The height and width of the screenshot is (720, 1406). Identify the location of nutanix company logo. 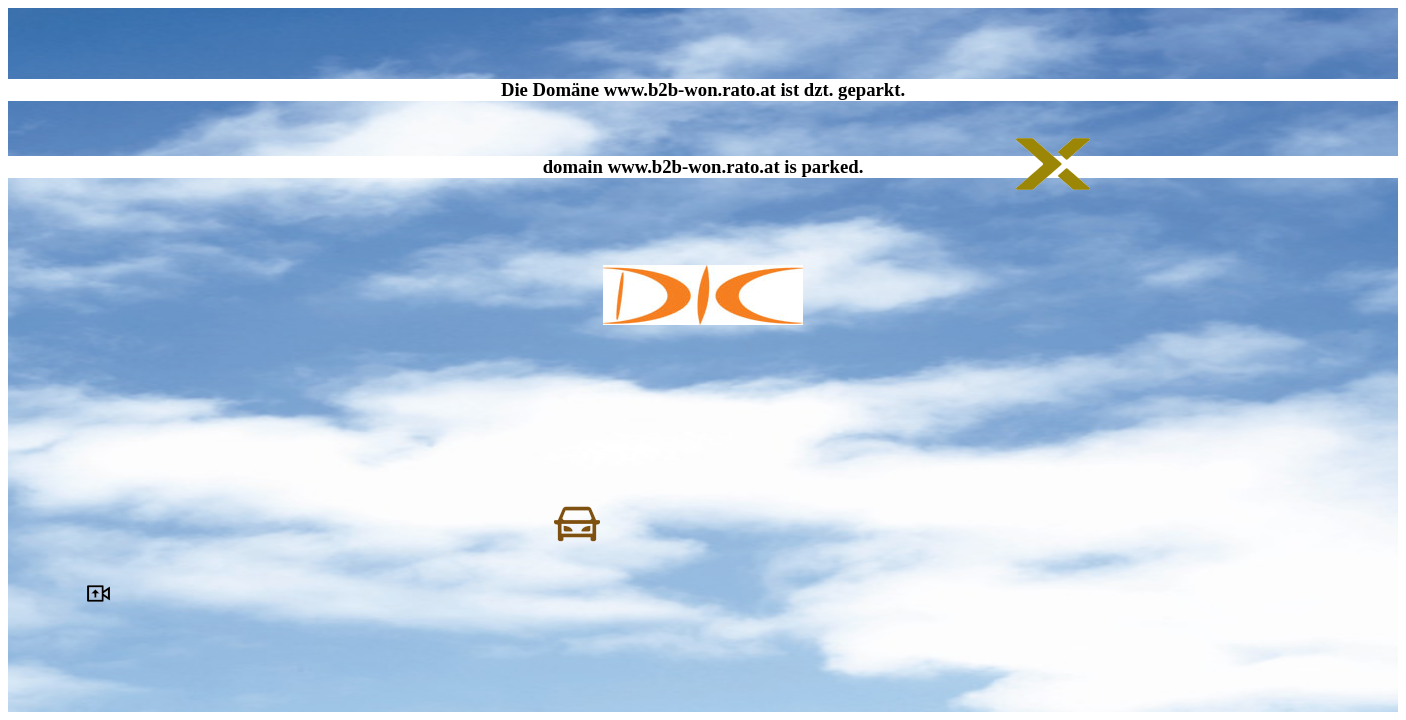
(1053, 164).